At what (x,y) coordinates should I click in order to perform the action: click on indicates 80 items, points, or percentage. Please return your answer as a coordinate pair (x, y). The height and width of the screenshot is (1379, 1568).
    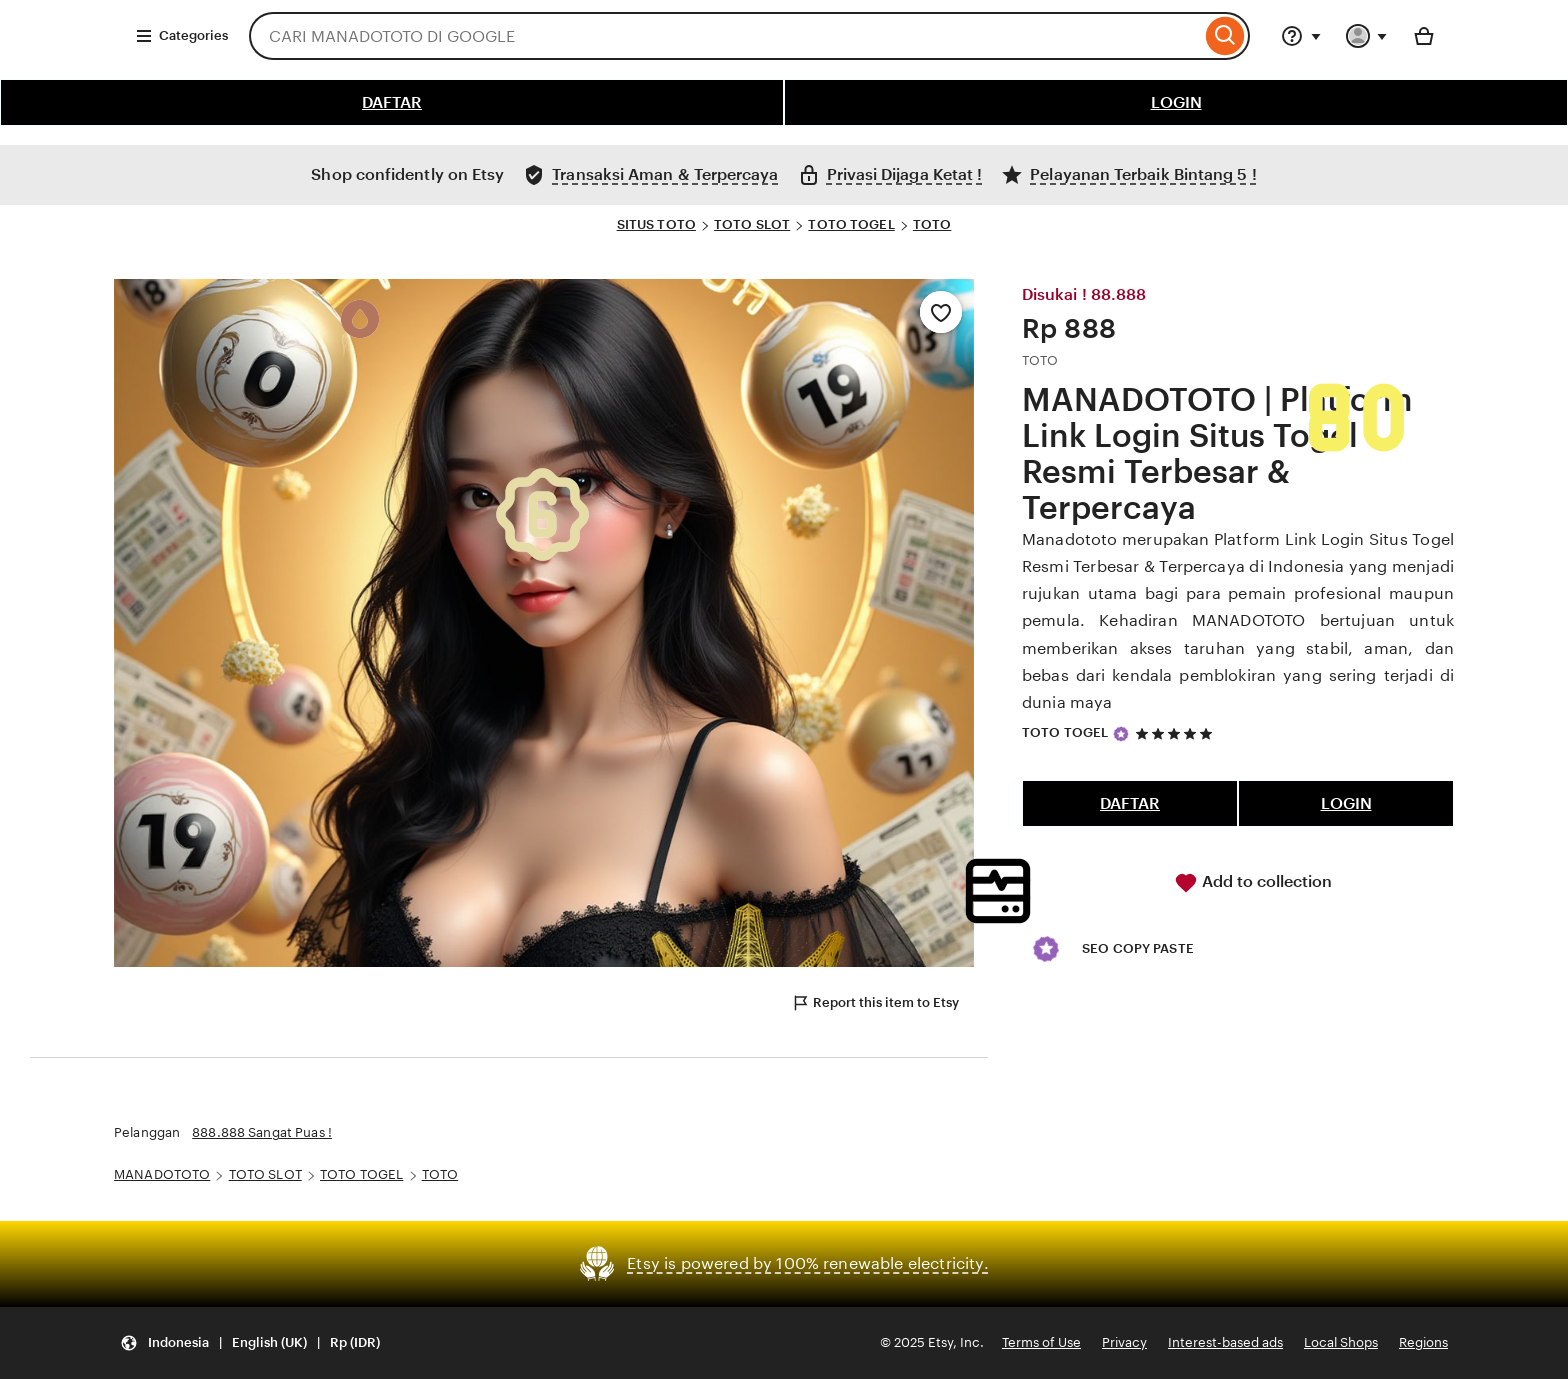
    Looking at the image, I should click on (1356, 417).